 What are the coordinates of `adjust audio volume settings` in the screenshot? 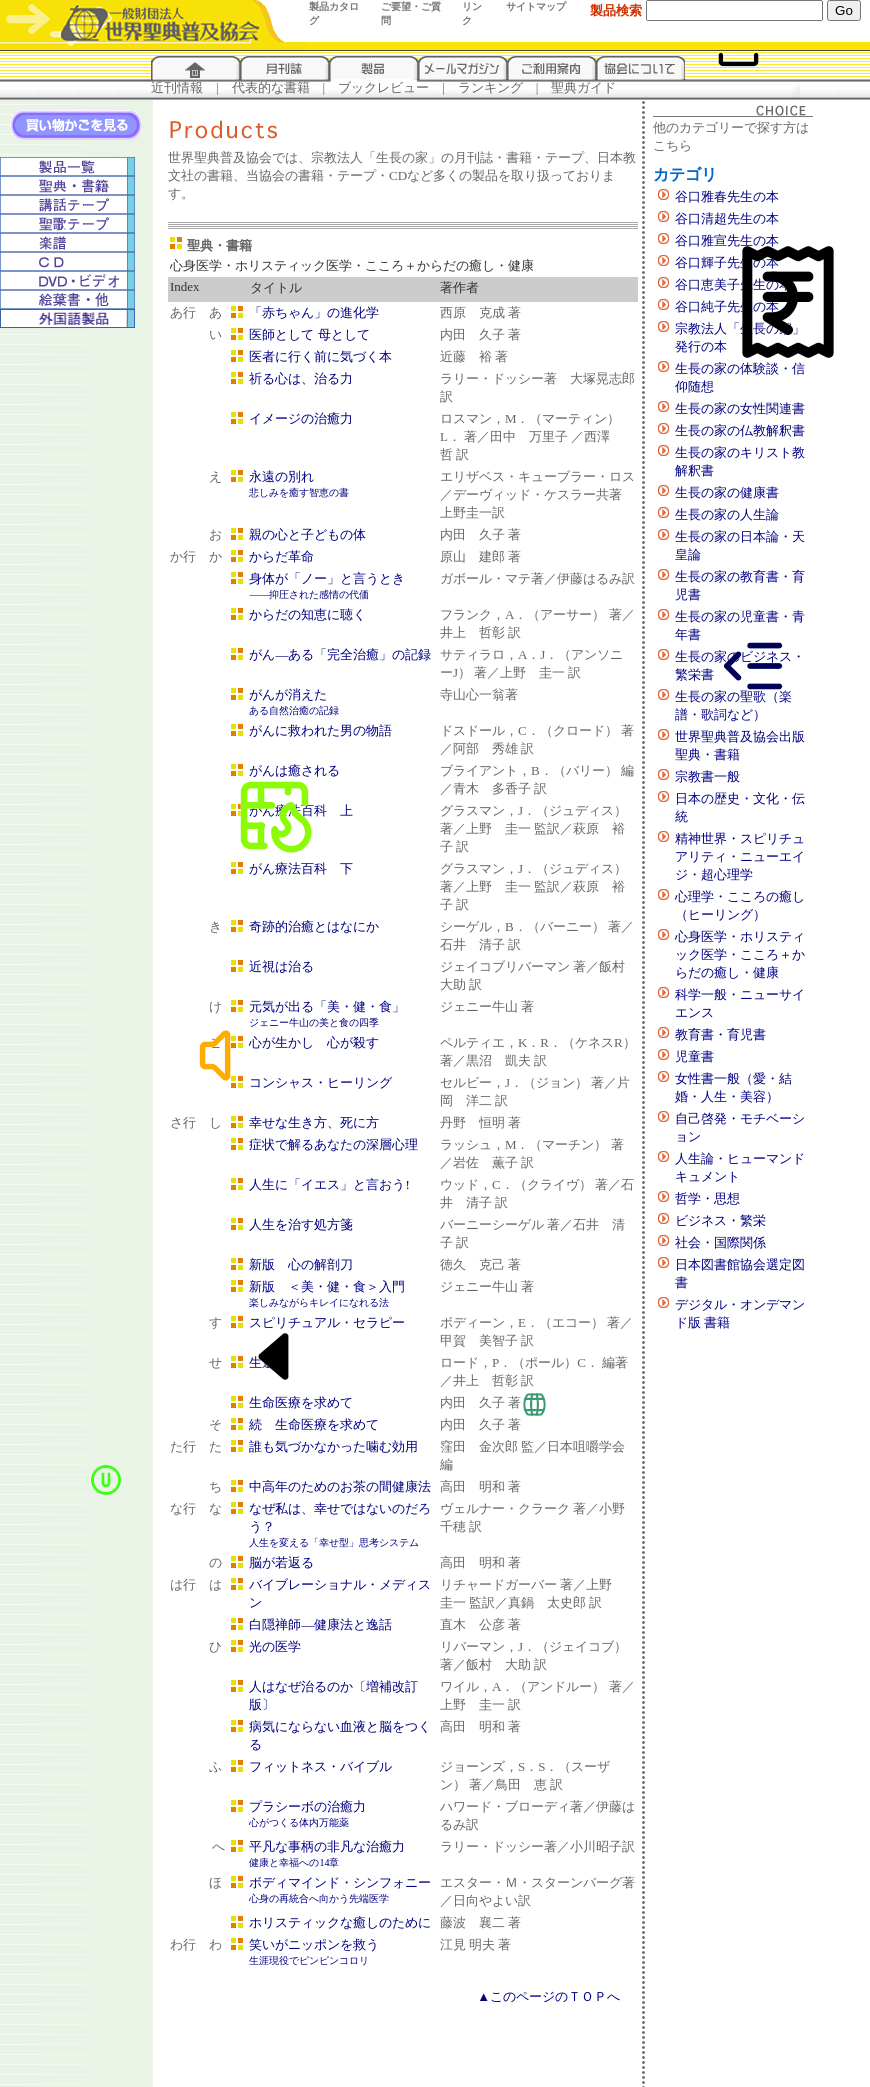 It's located at (230, 1055).